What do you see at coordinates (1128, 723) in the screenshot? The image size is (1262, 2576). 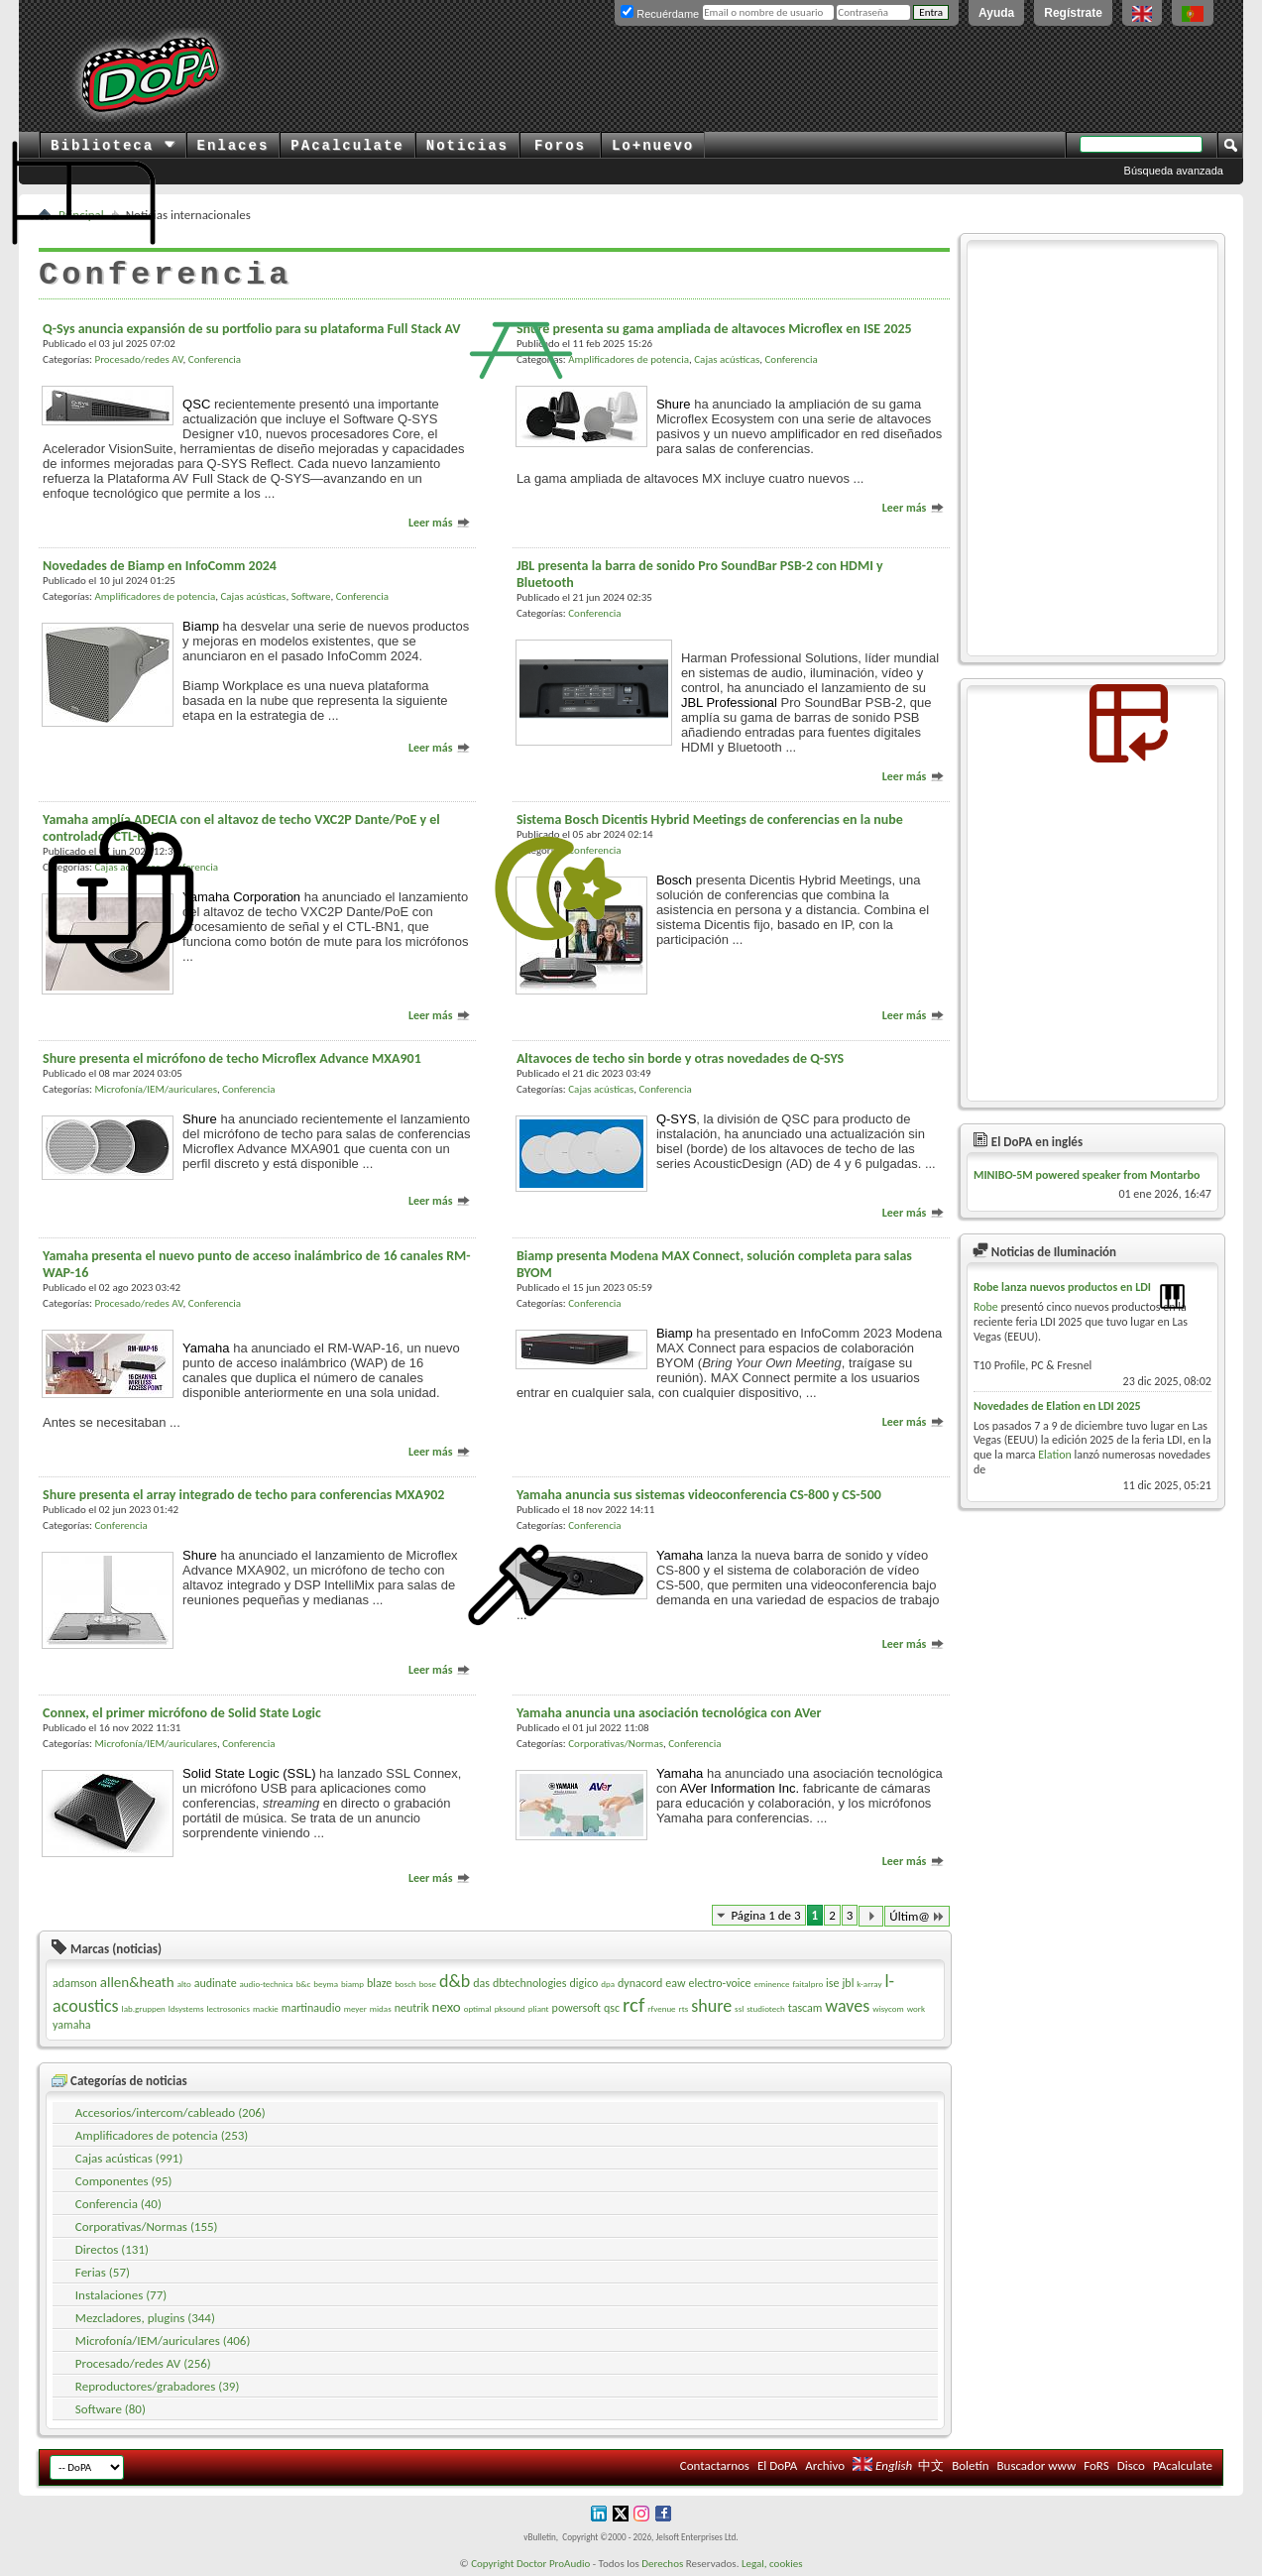 I see `pivot table column in spreadsheet view` at bounding box center [1128, 723].